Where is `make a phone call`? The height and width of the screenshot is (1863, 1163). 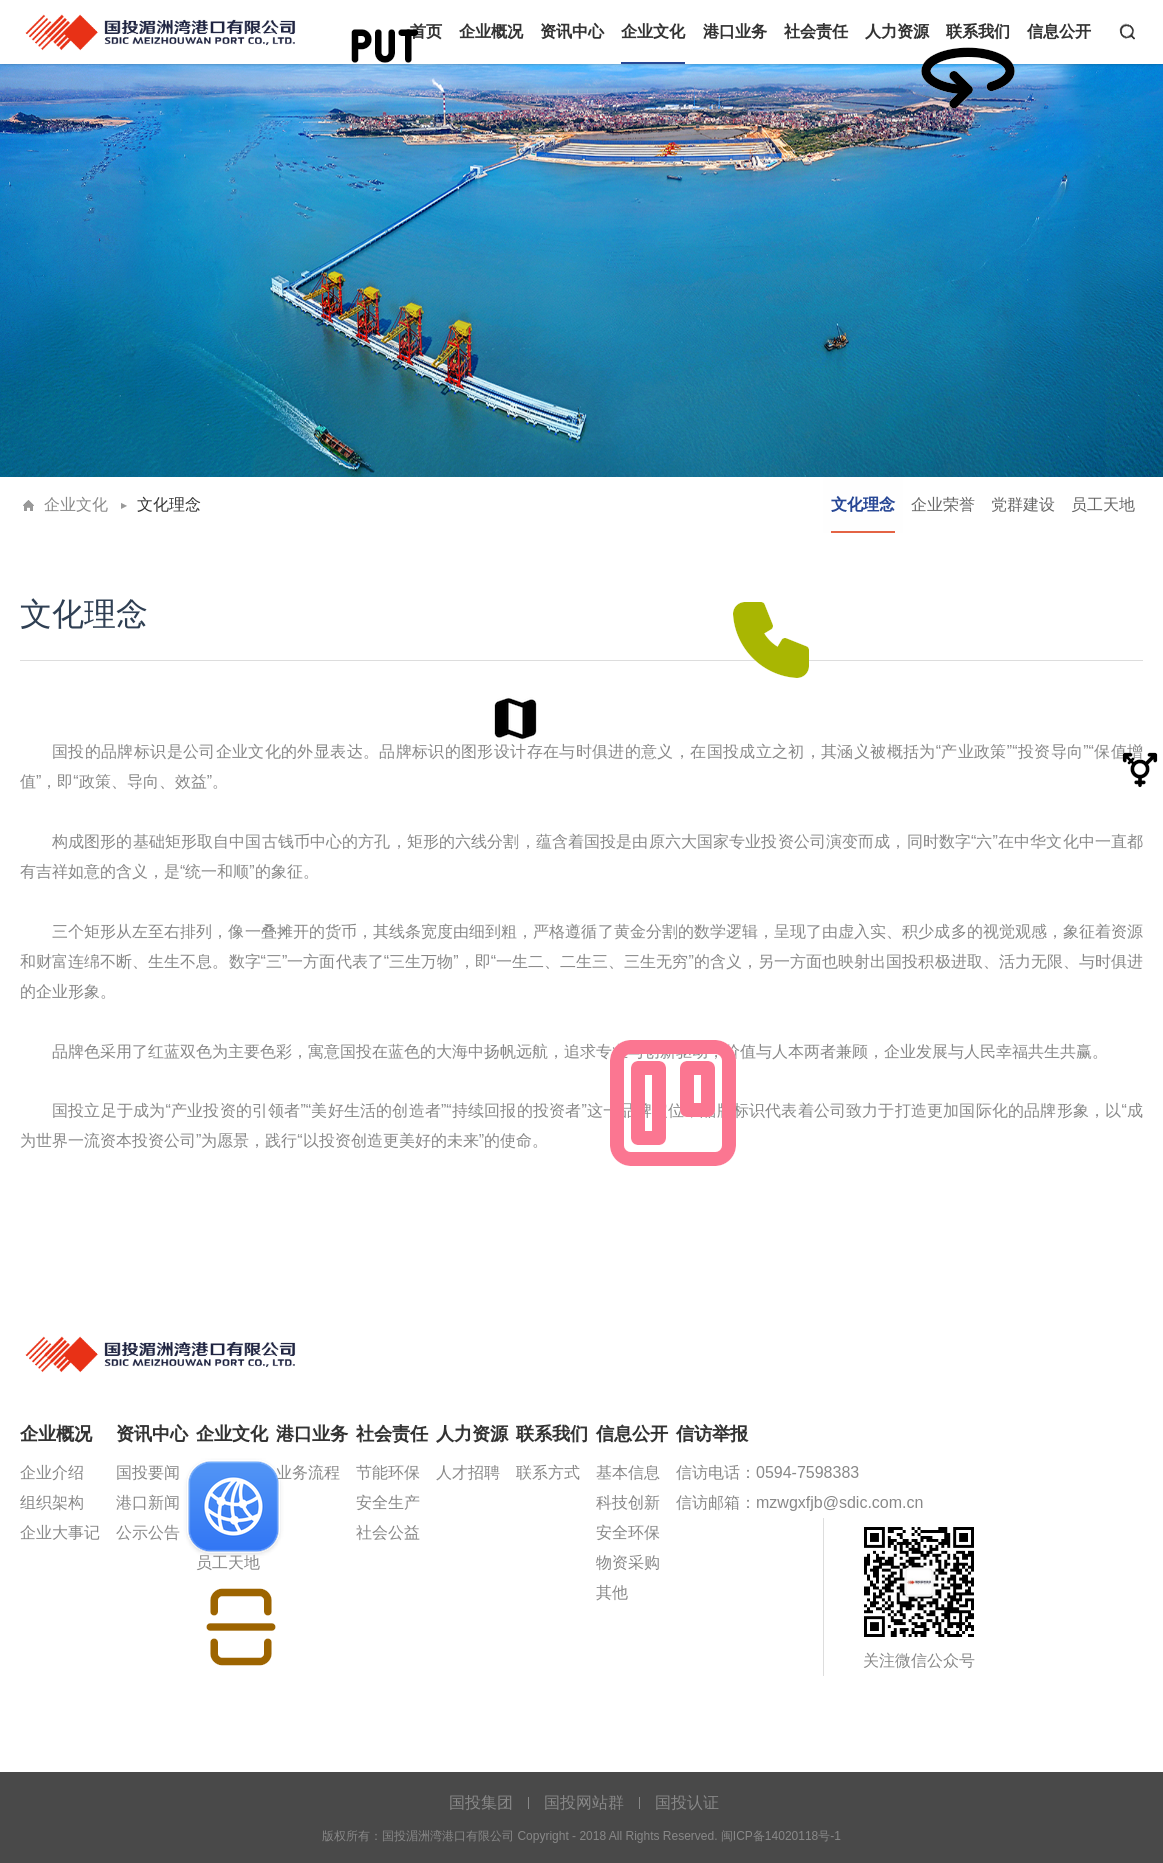 make a phone call is located at coordinates (773, 638).